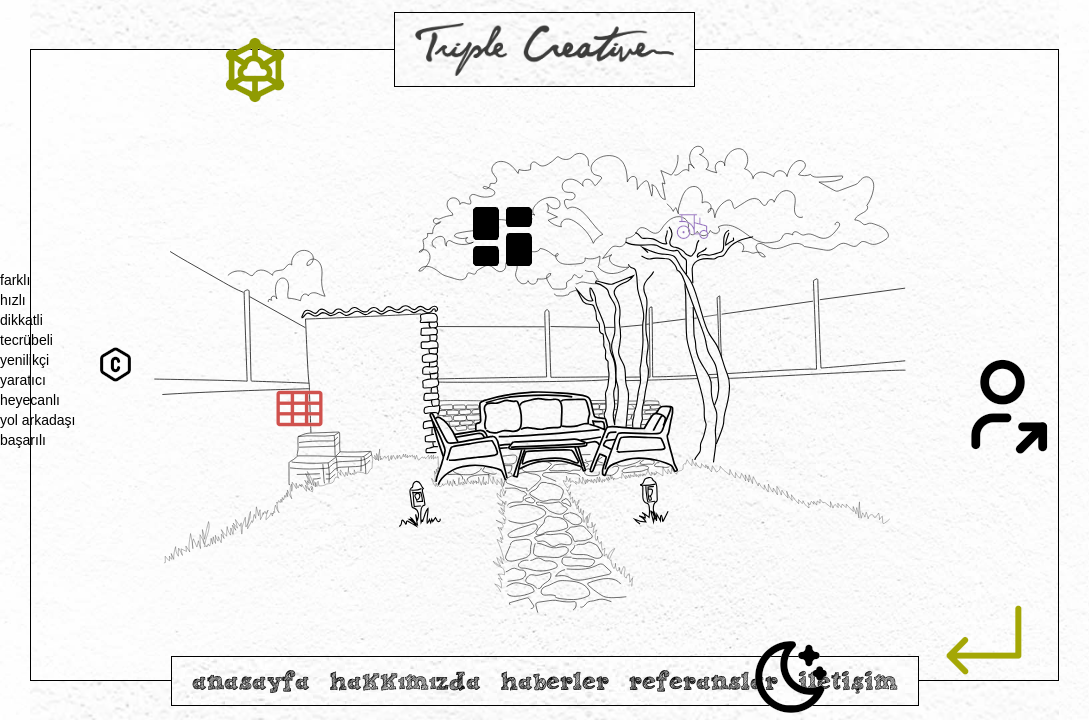  What do you see at coordinates (1002, 404) in the screenshot?
I see `share a user profile` at bounding box center [1002, 404].